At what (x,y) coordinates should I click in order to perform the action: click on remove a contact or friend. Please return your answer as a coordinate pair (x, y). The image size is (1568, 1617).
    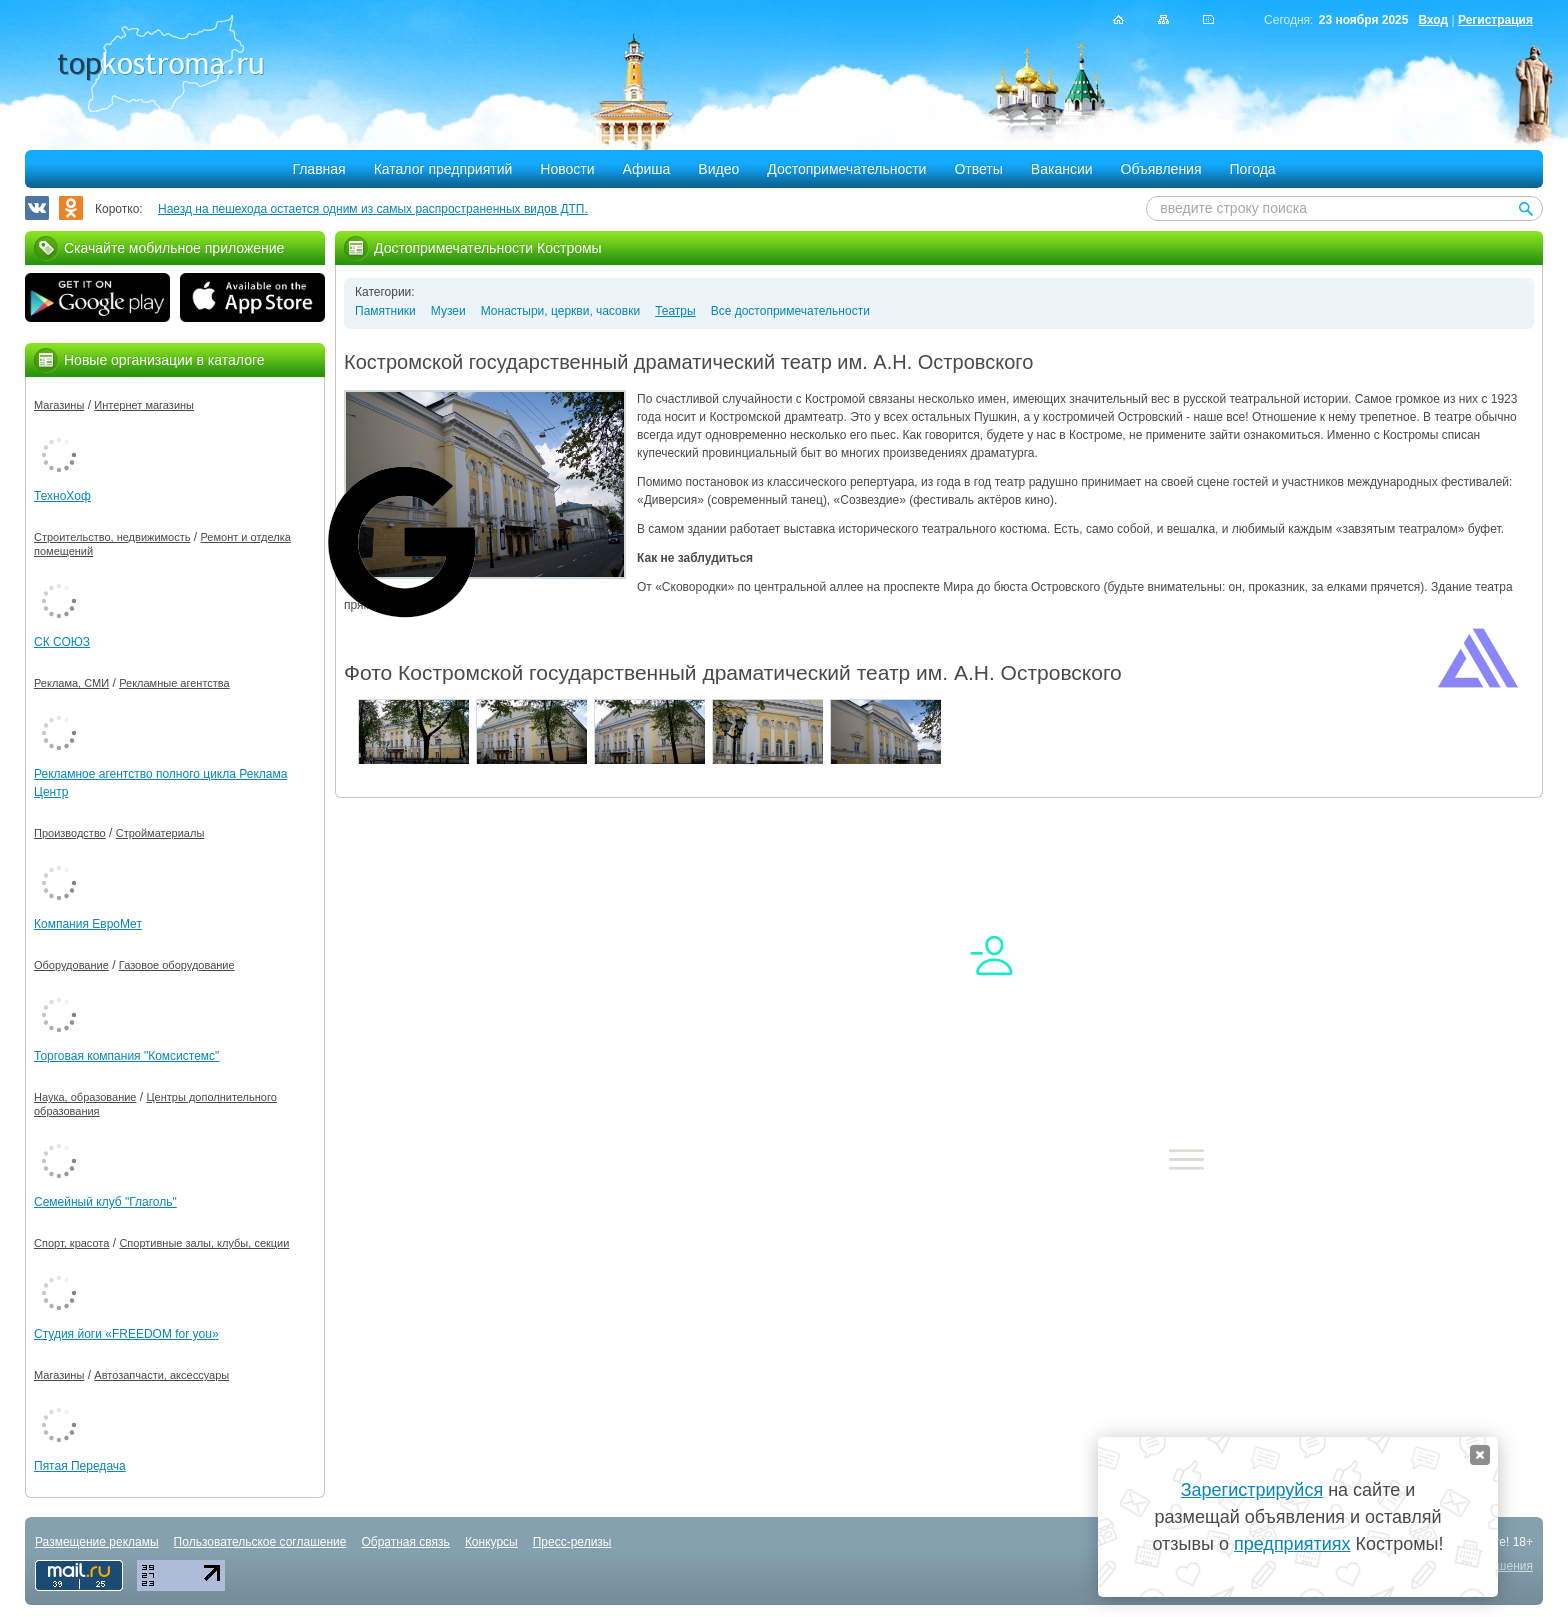
    Looking at the image, I should click on (991, 955).